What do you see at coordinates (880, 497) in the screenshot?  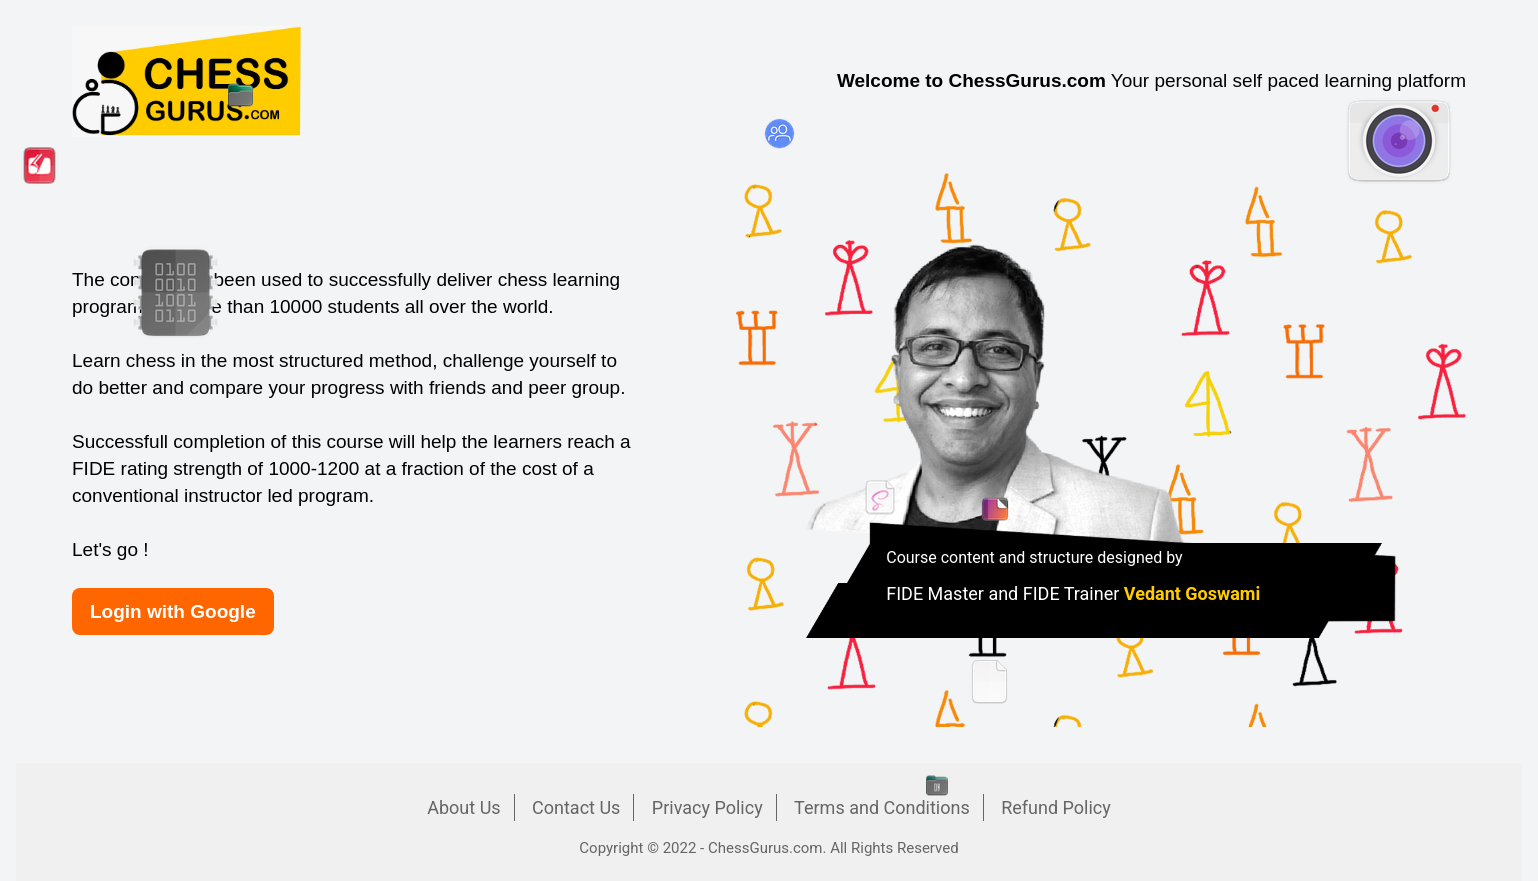 I see `indicates a sass stylesheet file` at bounding box center [880, 497].